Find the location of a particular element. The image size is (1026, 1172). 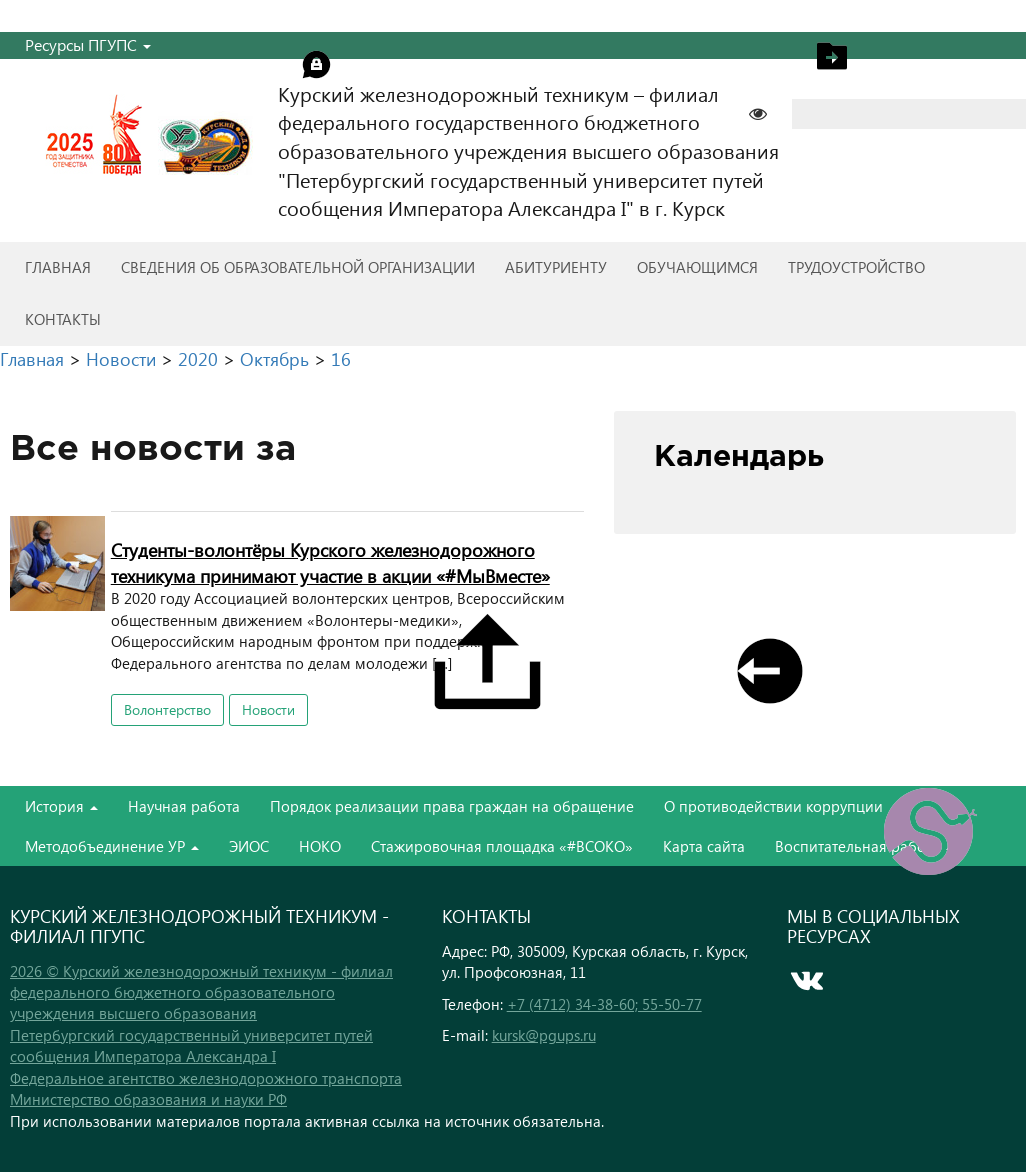

log out of your account is located at coordinates (770, 671).